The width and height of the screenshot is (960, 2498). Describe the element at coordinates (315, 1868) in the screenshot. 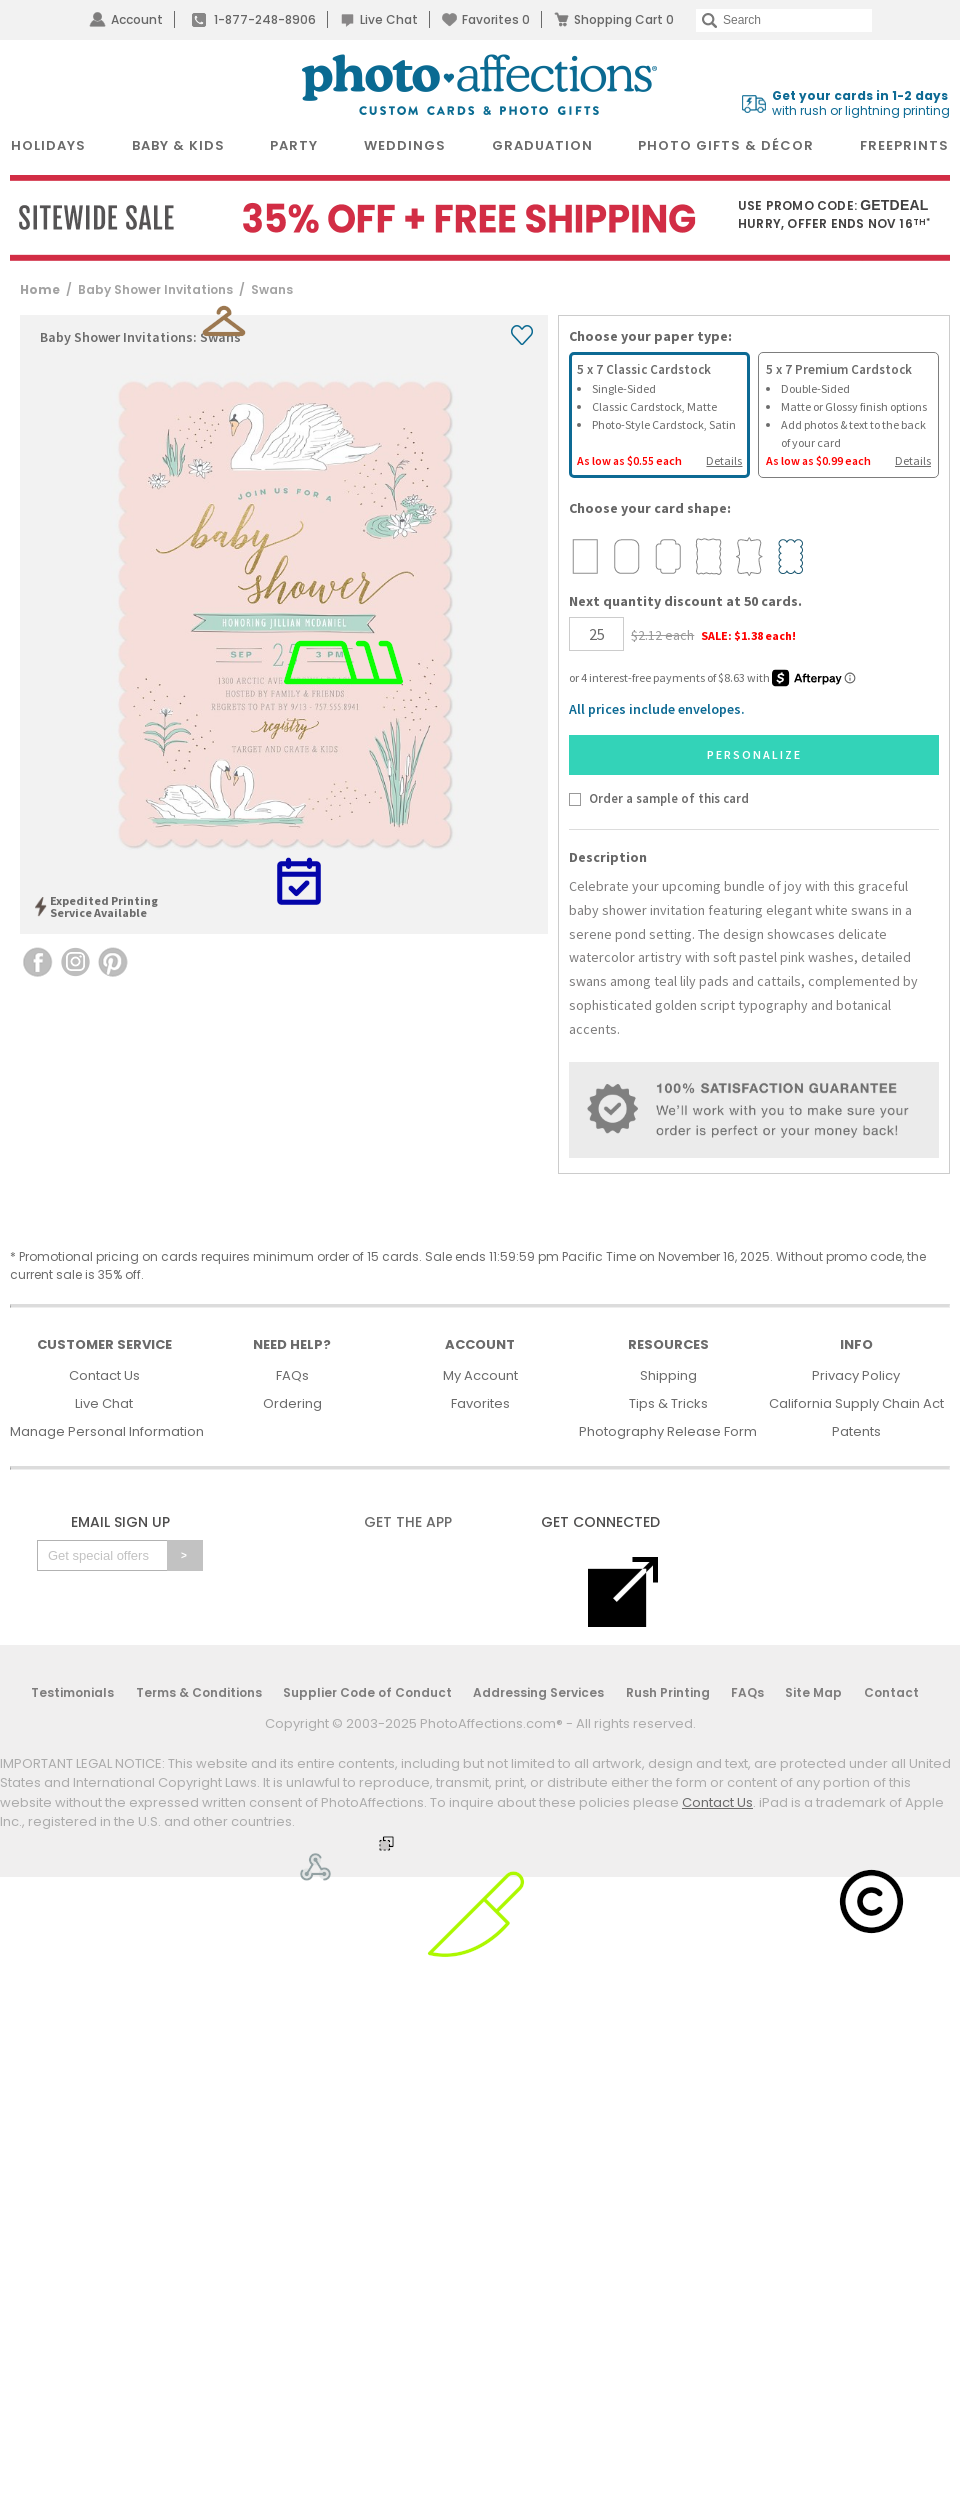

I see `configure webhook integrations` at that location.